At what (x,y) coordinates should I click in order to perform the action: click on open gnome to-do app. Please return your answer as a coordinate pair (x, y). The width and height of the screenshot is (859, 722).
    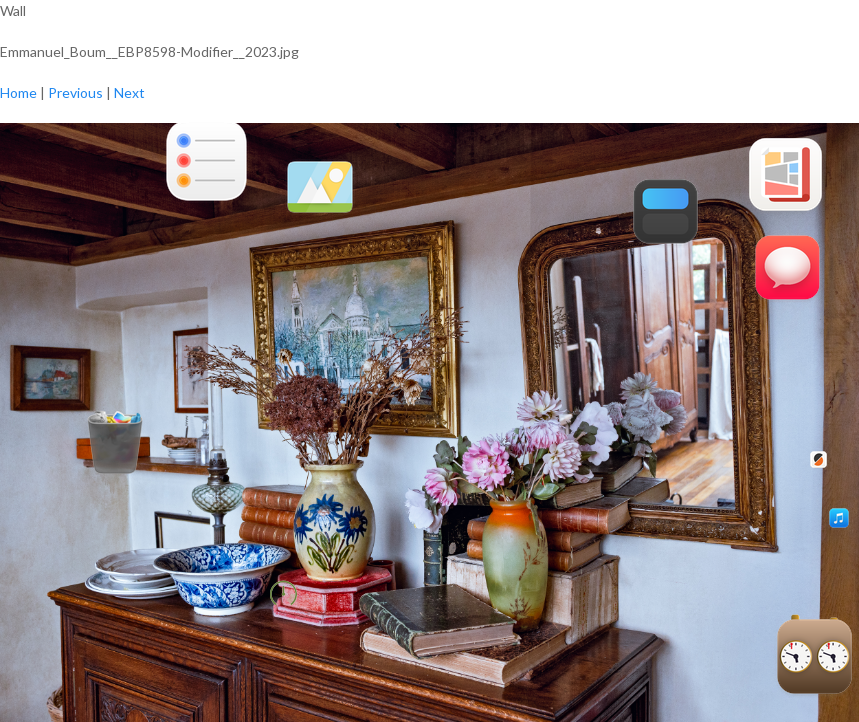
    Looking at the image, I should click on (206, 160).